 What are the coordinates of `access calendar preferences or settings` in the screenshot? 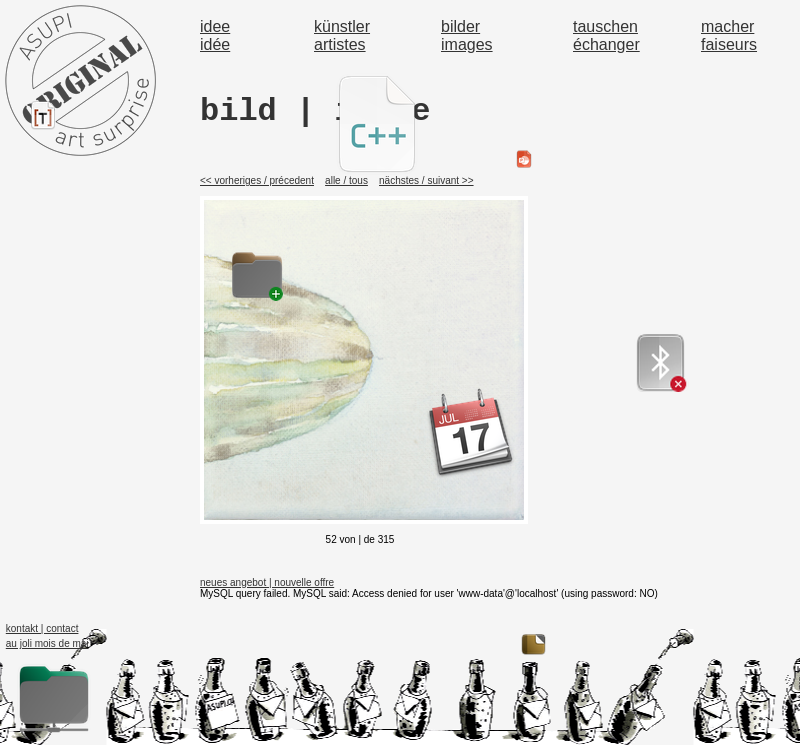 It's located at (471, 434).